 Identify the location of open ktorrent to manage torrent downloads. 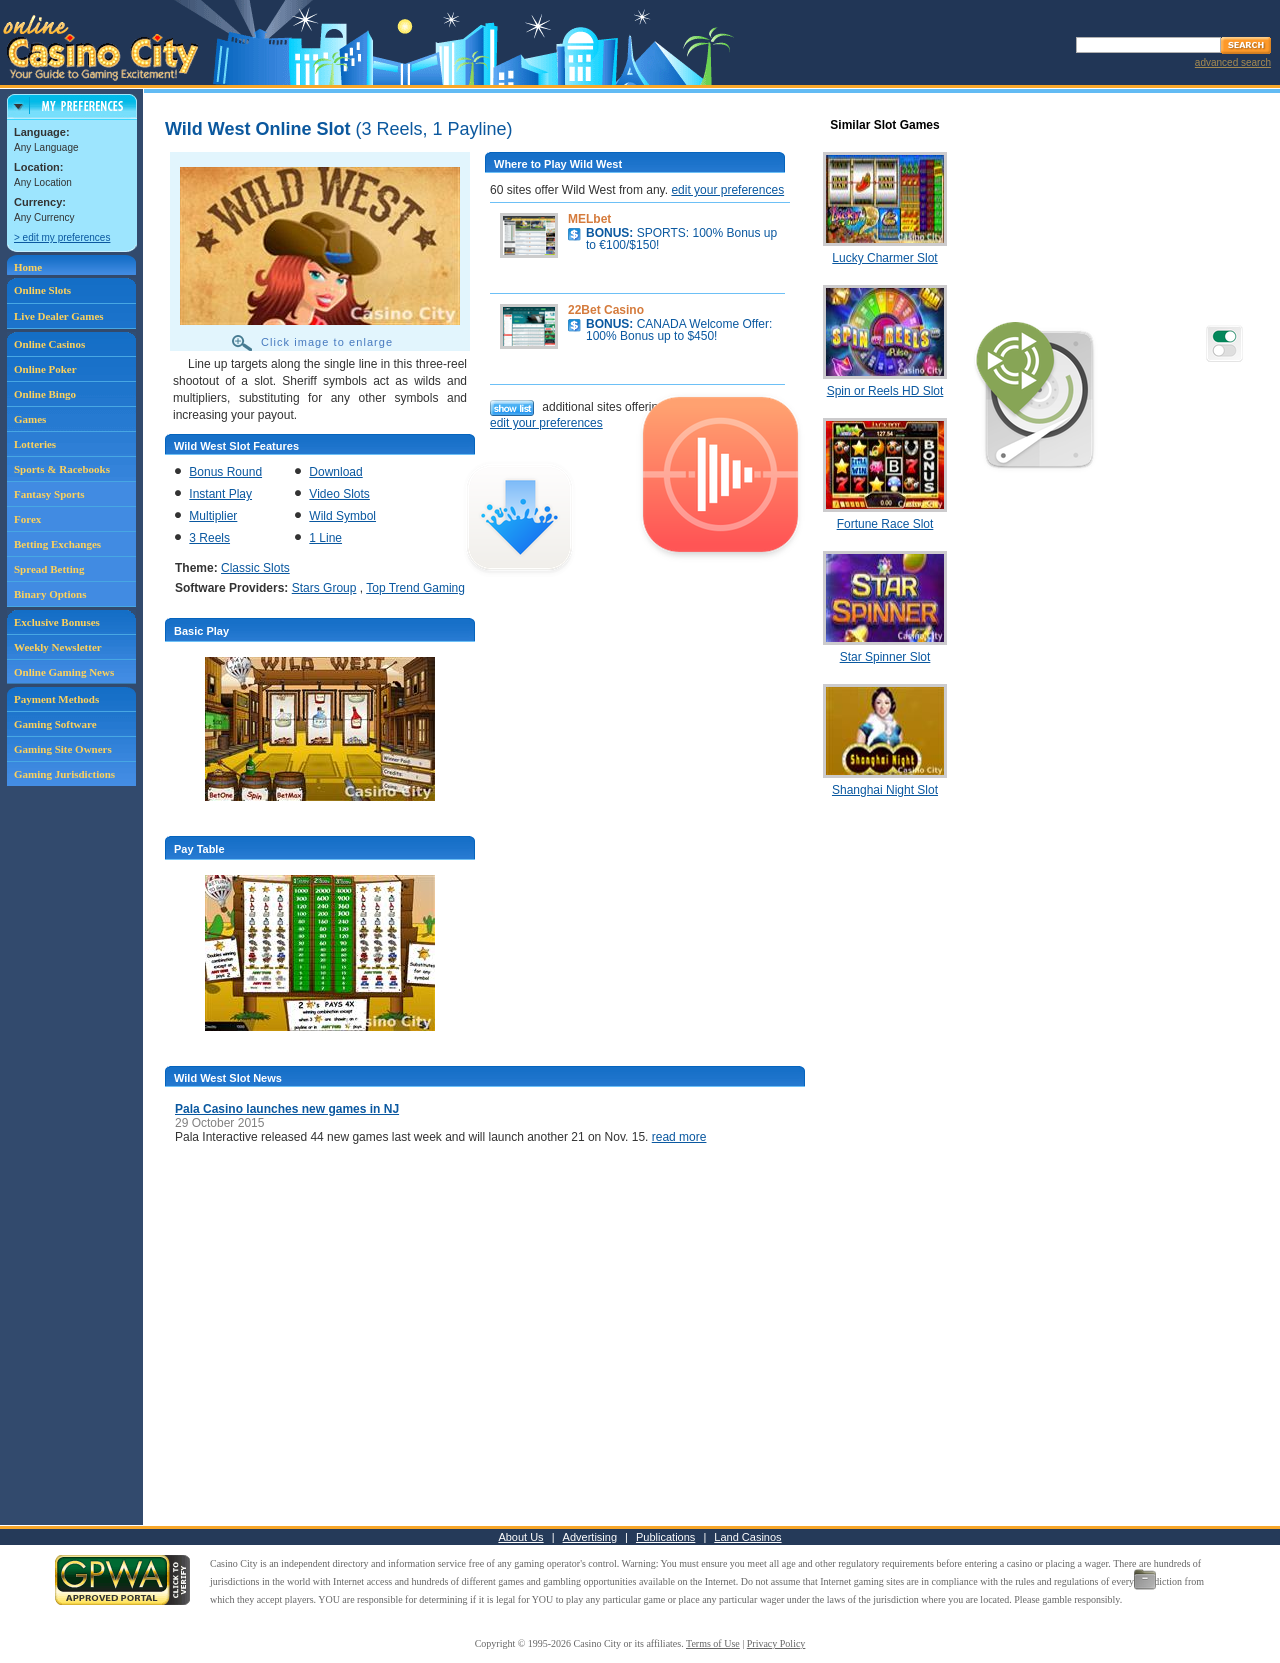
(519, 517).